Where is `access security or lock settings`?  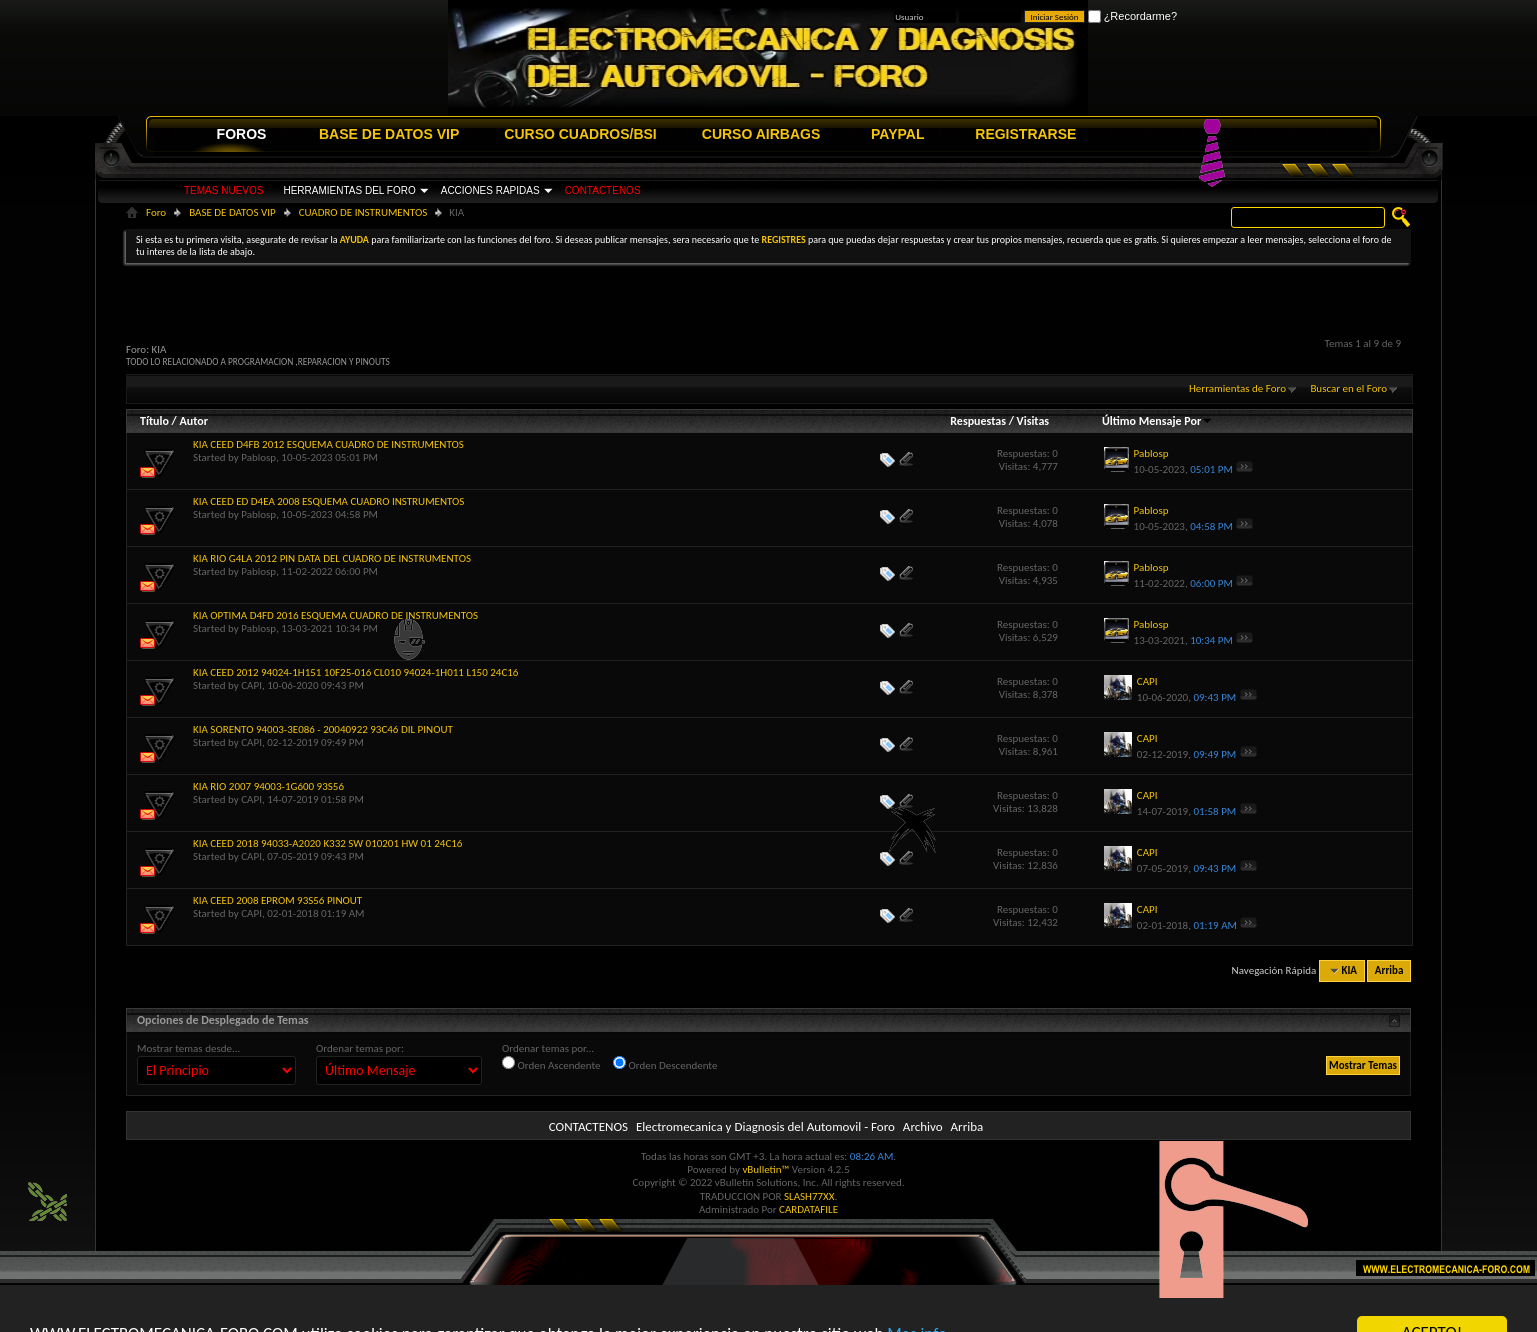 access security or lock settings is located at coordinates (1226, 1219).